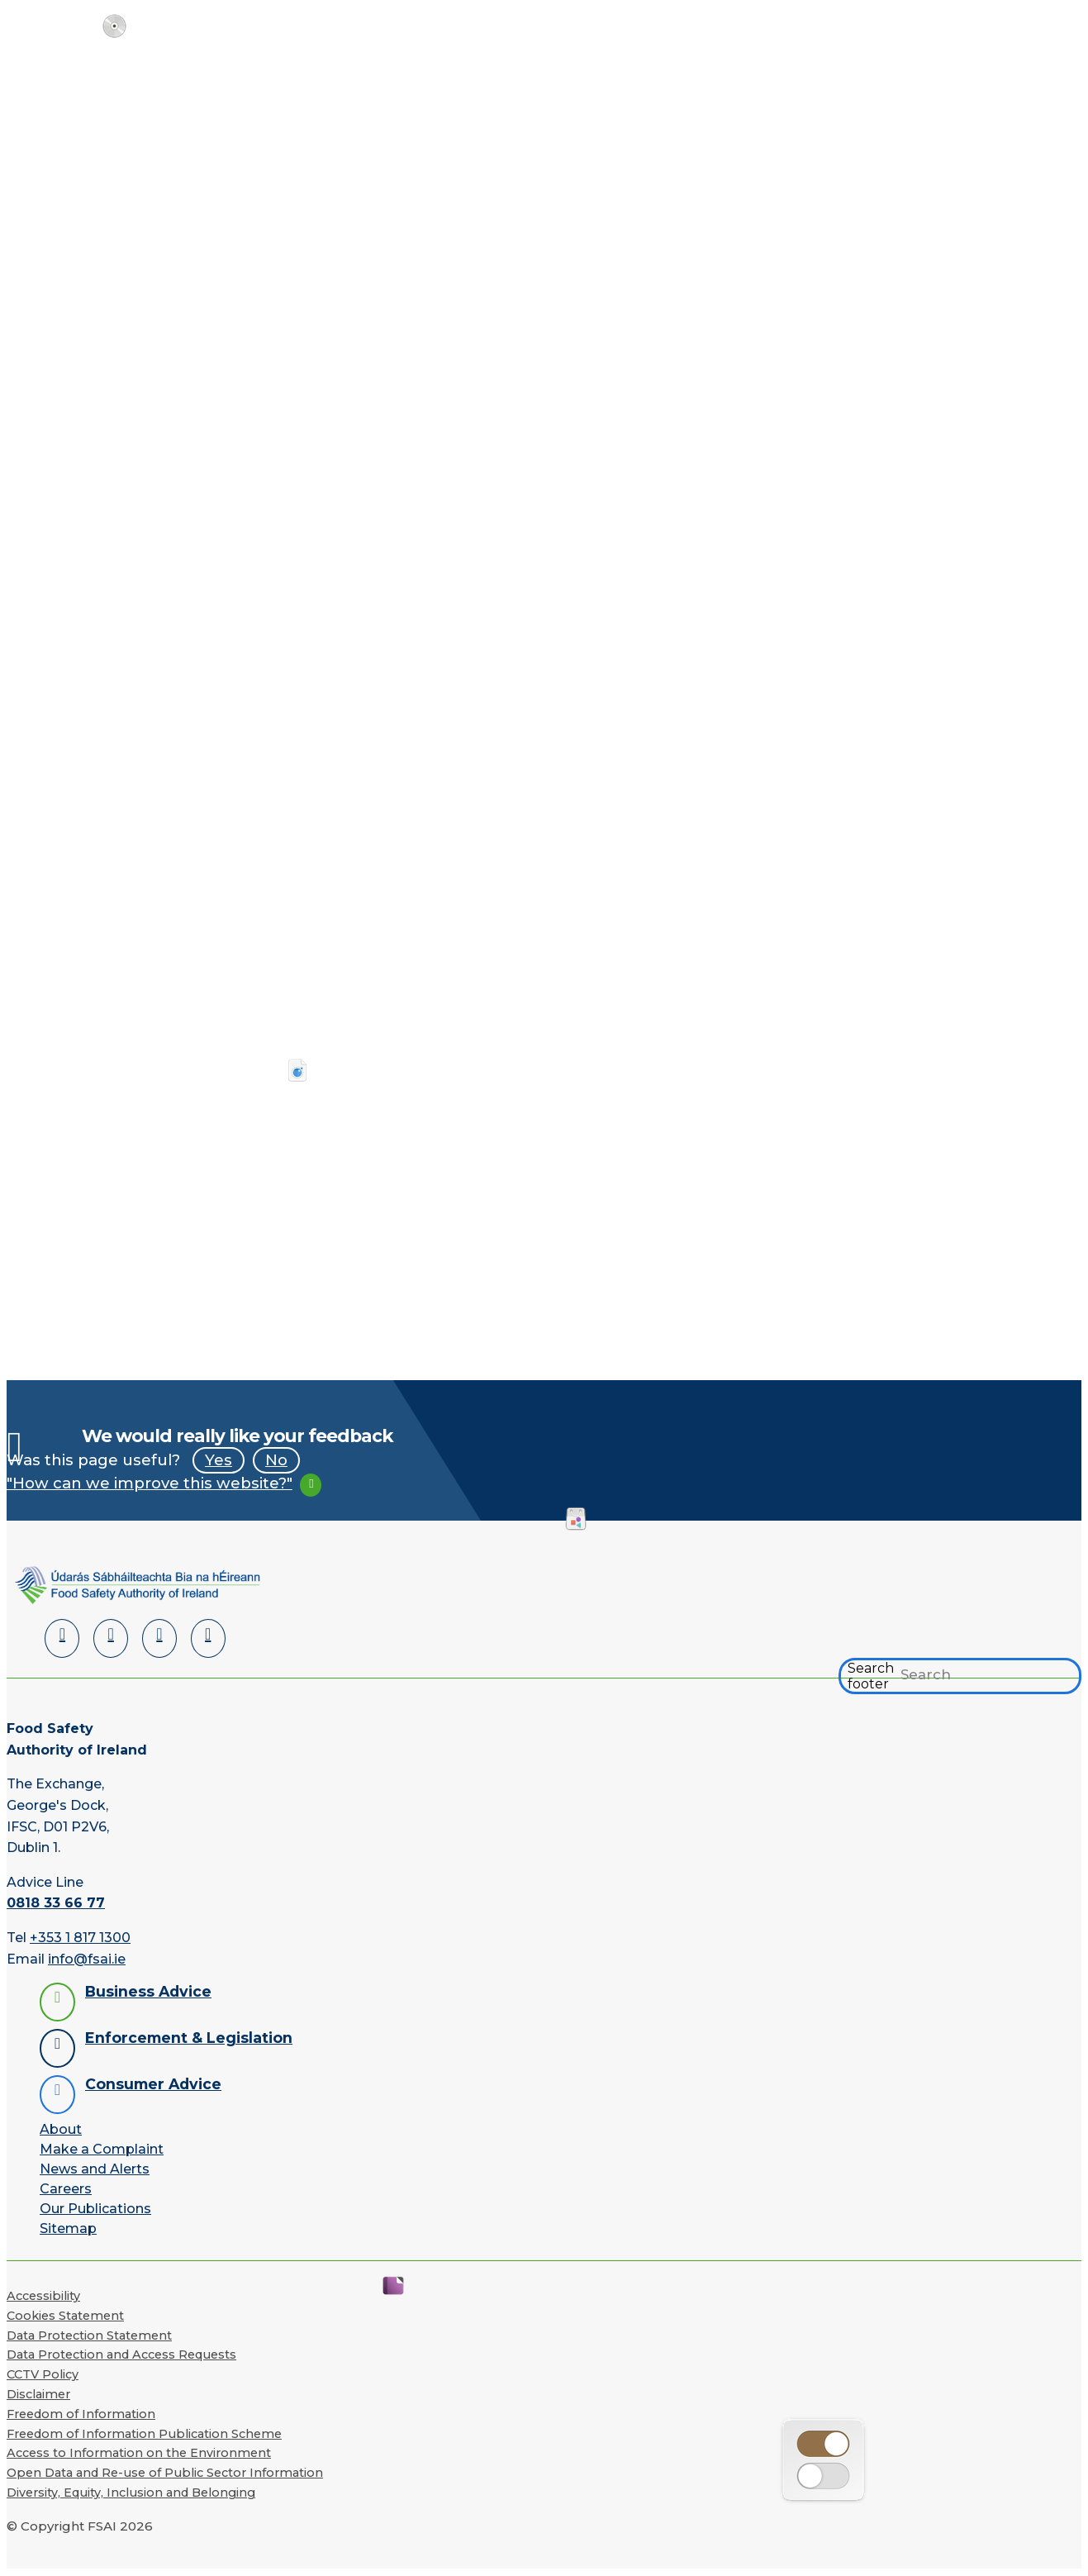 The width and height of the screenshot is (1088, 2576). Describe the element at coordinates (114, 26) in the screenshot. I see `indicates a DVD+R disc drive or media` at that location.